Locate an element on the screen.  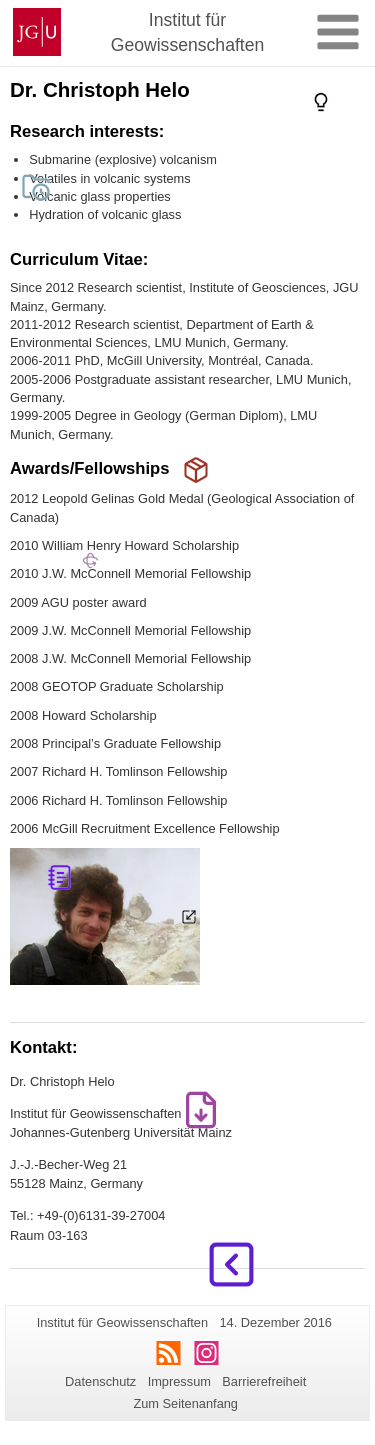
rotate object in 3D space is located at coordinates (90, 560).